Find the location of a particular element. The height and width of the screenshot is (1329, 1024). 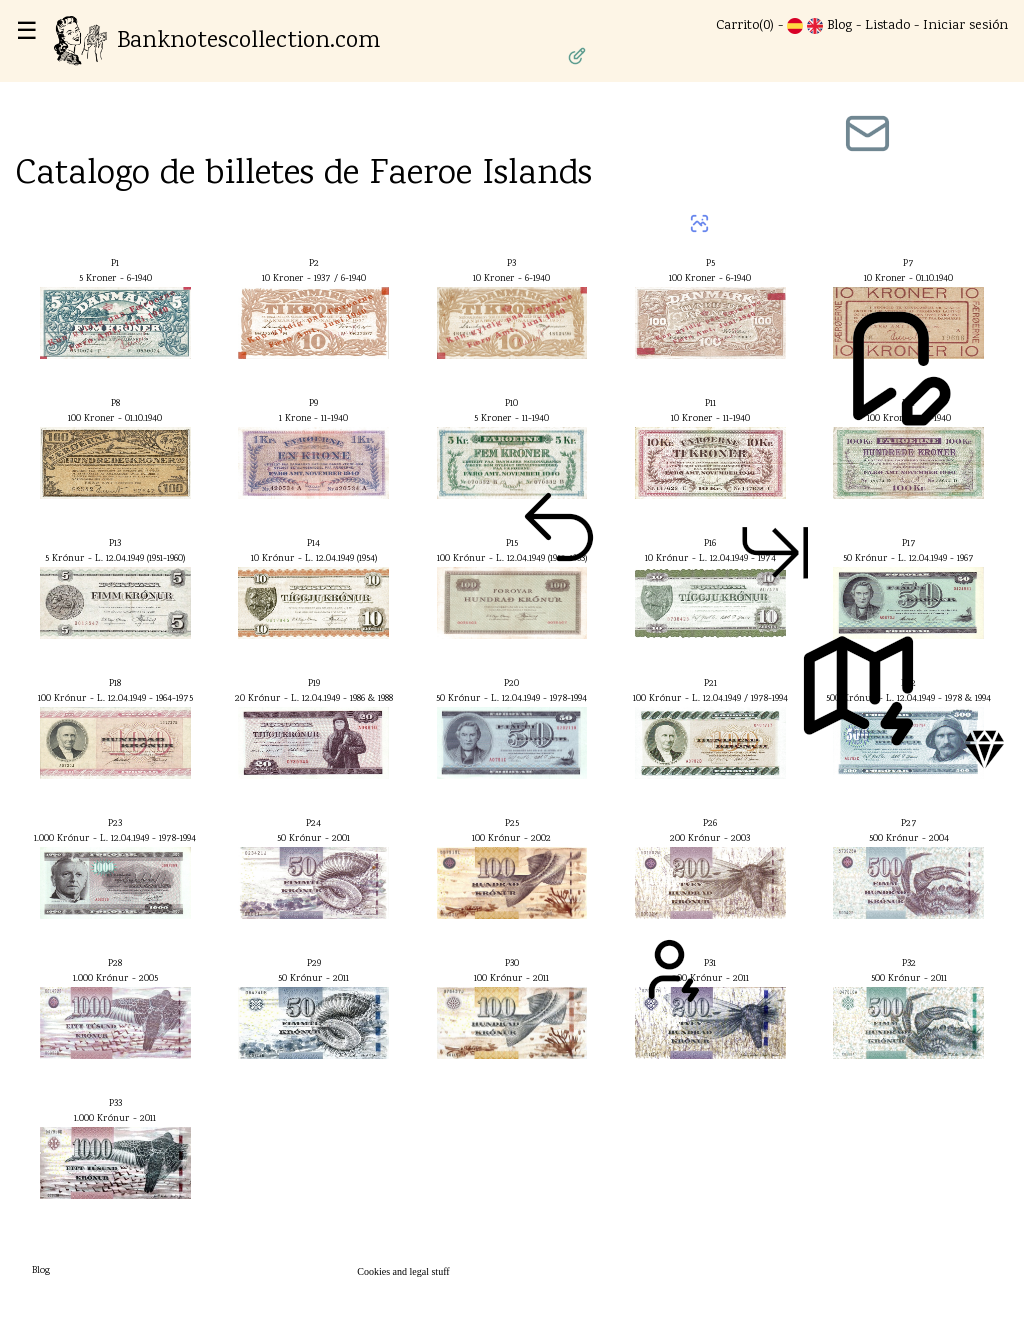

find nearby charging stations is located at coordinates (858, 685).